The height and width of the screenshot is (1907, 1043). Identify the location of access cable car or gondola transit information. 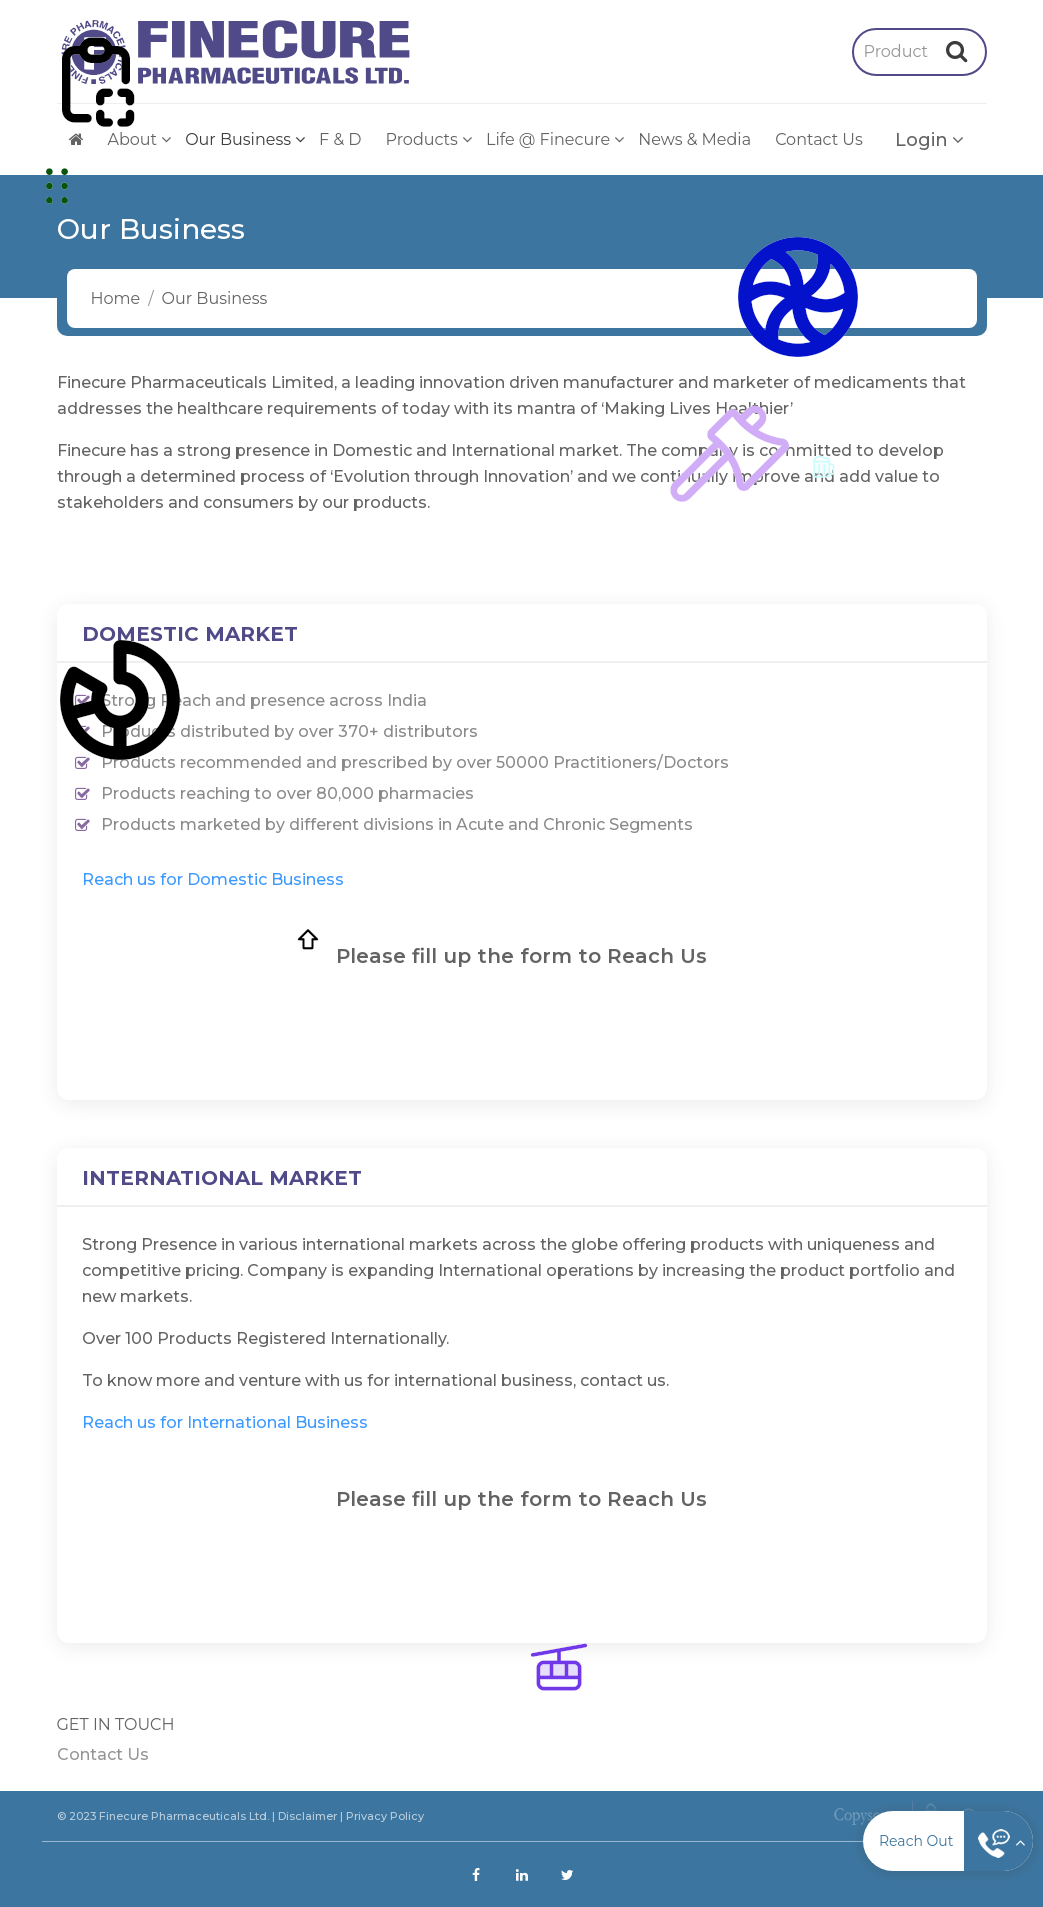
(559, 1668).